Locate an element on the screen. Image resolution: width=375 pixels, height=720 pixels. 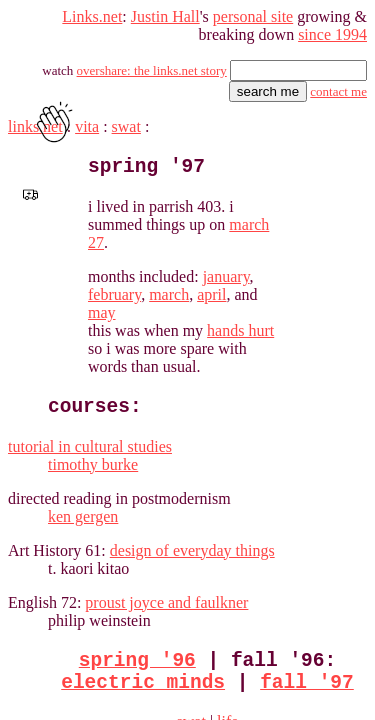
access emergency medical services is located at coordinates (30, 194).